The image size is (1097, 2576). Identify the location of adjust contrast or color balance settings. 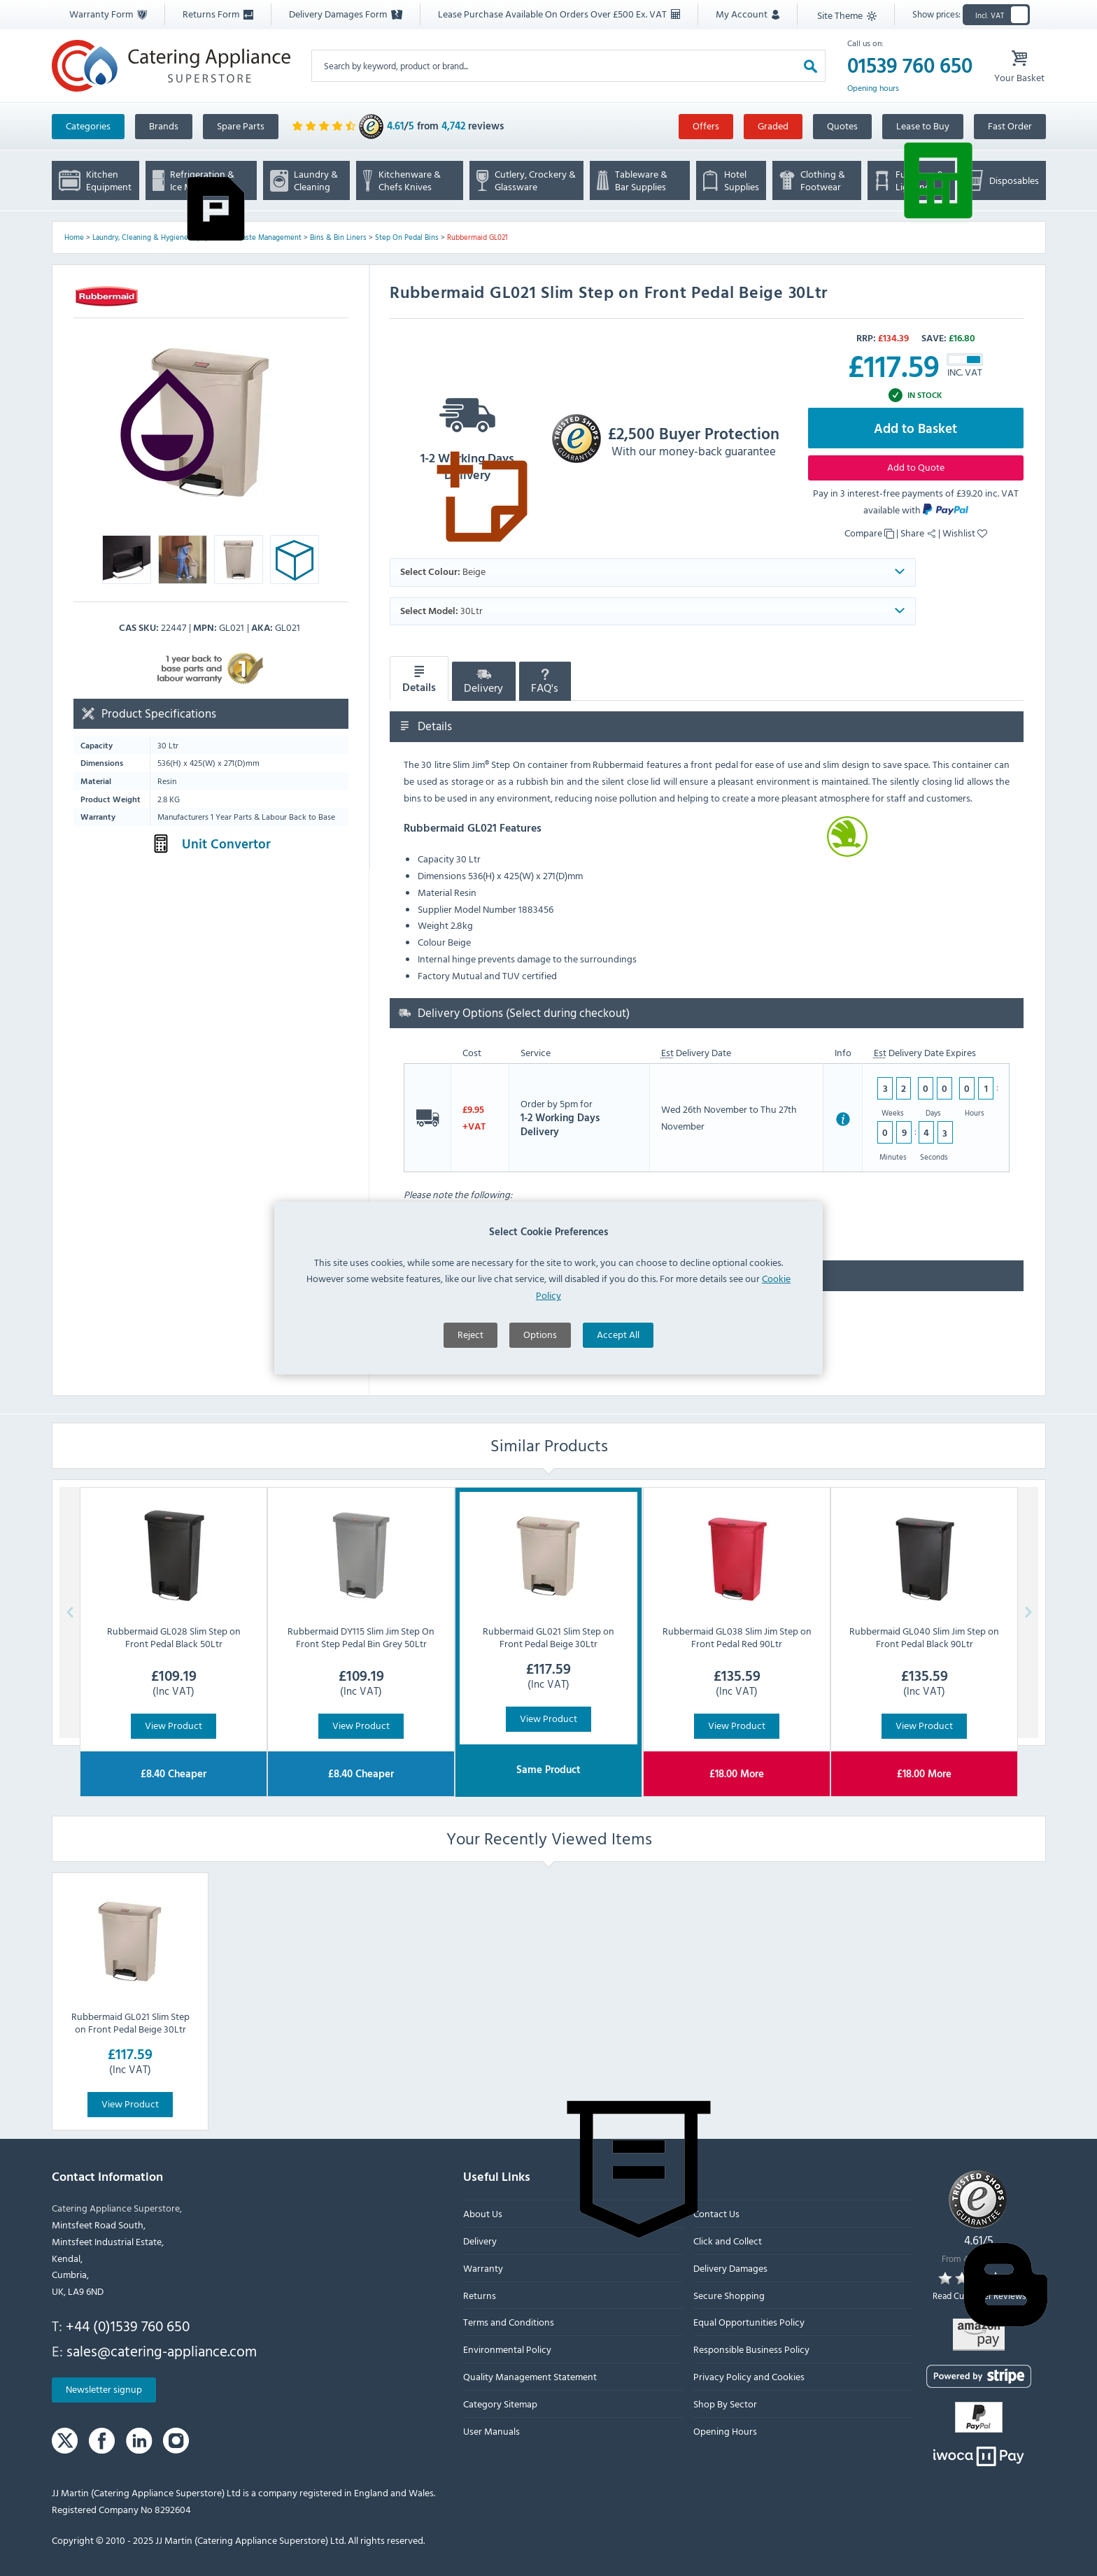
(167, 429).